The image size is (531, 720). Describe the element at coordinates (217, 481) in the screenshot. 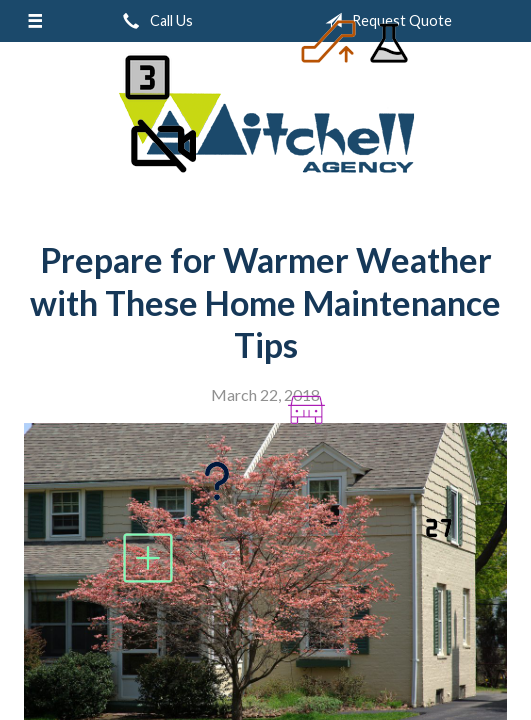

I see `access help or support` at that location.